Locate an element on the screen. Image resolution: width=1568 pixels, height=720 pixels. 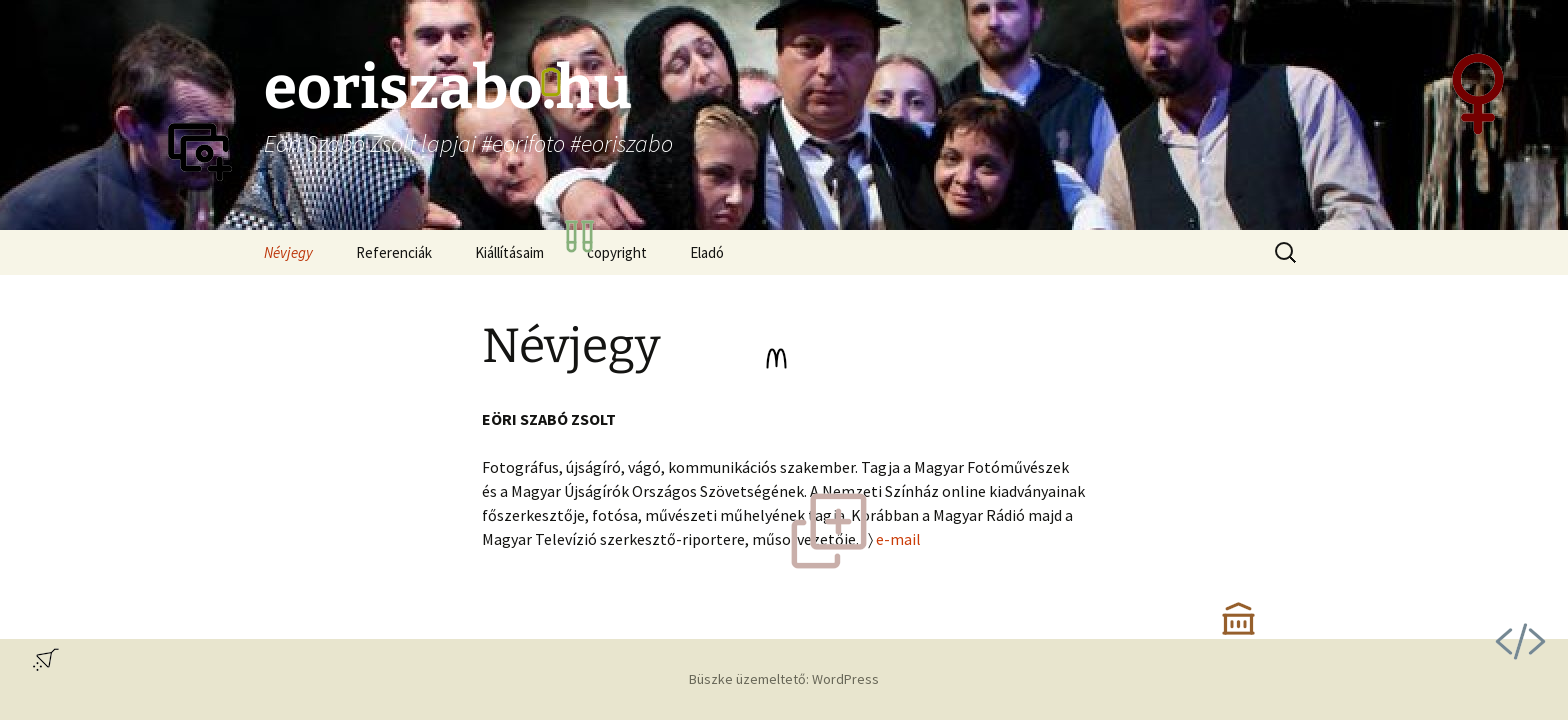
access lab results or diagnostics is located at coordinates (579, 236).